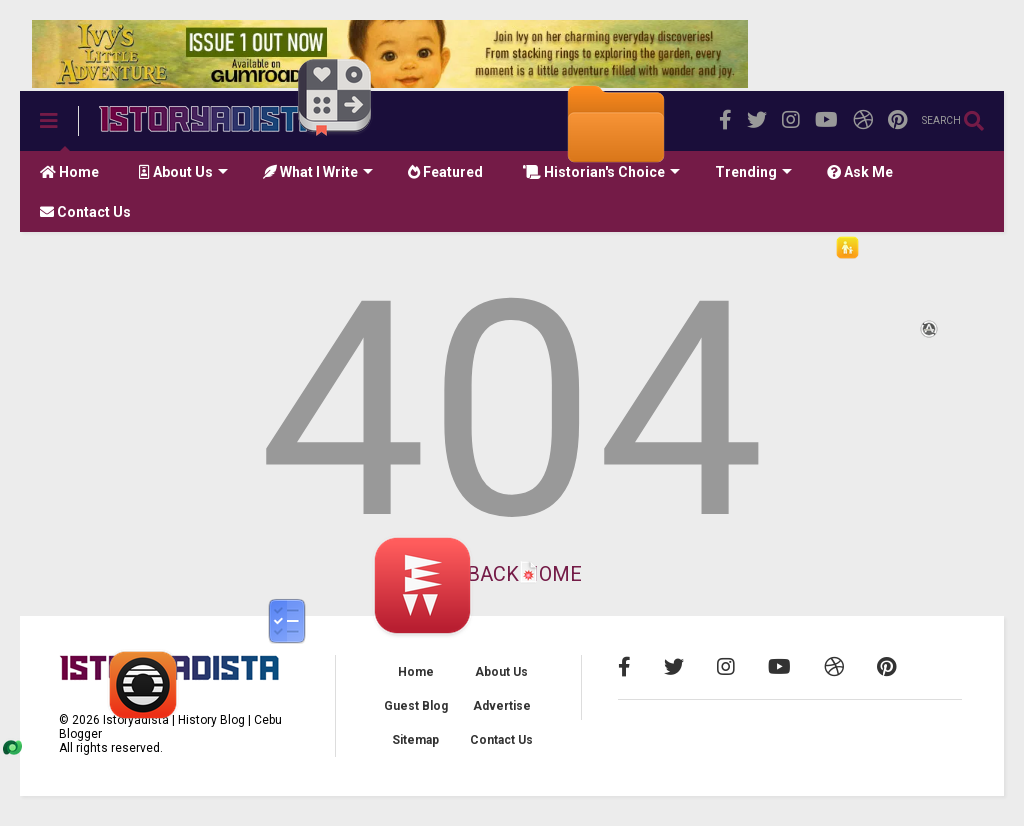  Describe the element at coordinates (12, 747) in the screenshot. I see `open Microsoft Dataverse app` at that location.